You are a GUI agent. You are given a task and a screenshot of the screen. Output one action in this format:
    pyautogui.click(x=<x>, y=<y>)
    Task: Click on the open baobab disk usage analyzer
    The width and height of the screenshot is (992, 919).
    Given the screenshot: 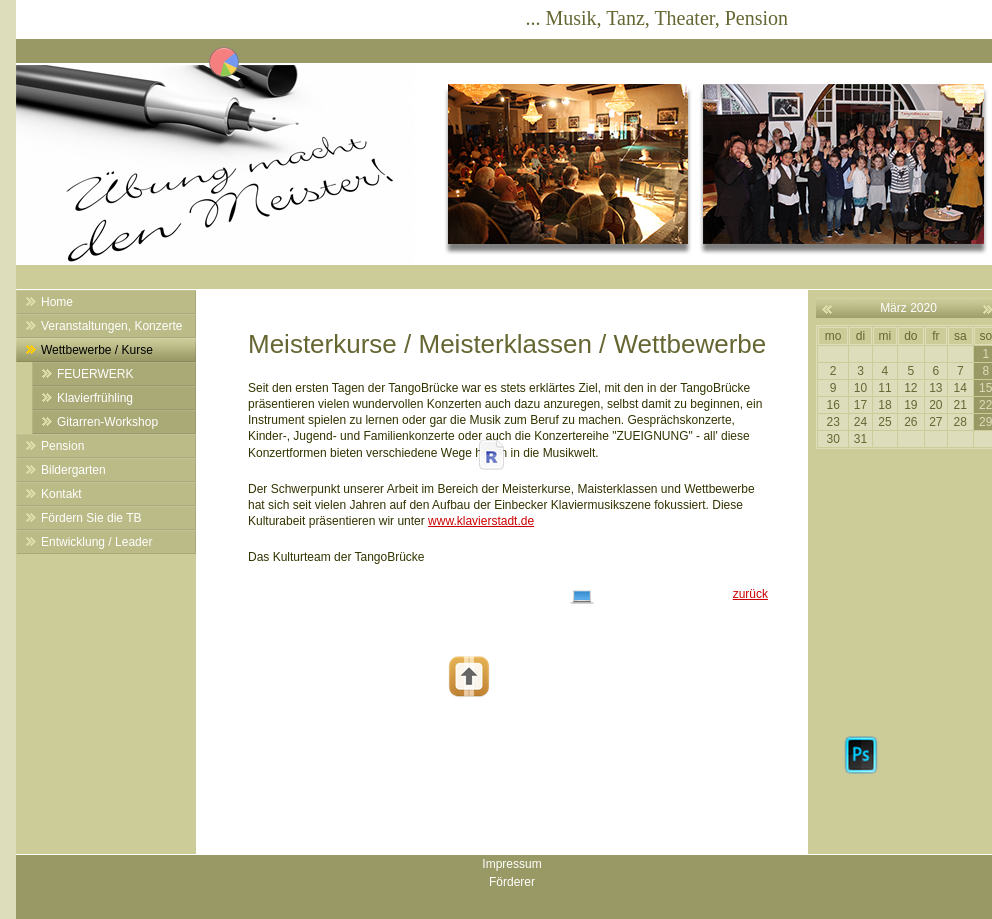 What is the action you would take?
    pyautogui.click(x=224, y=62)
    